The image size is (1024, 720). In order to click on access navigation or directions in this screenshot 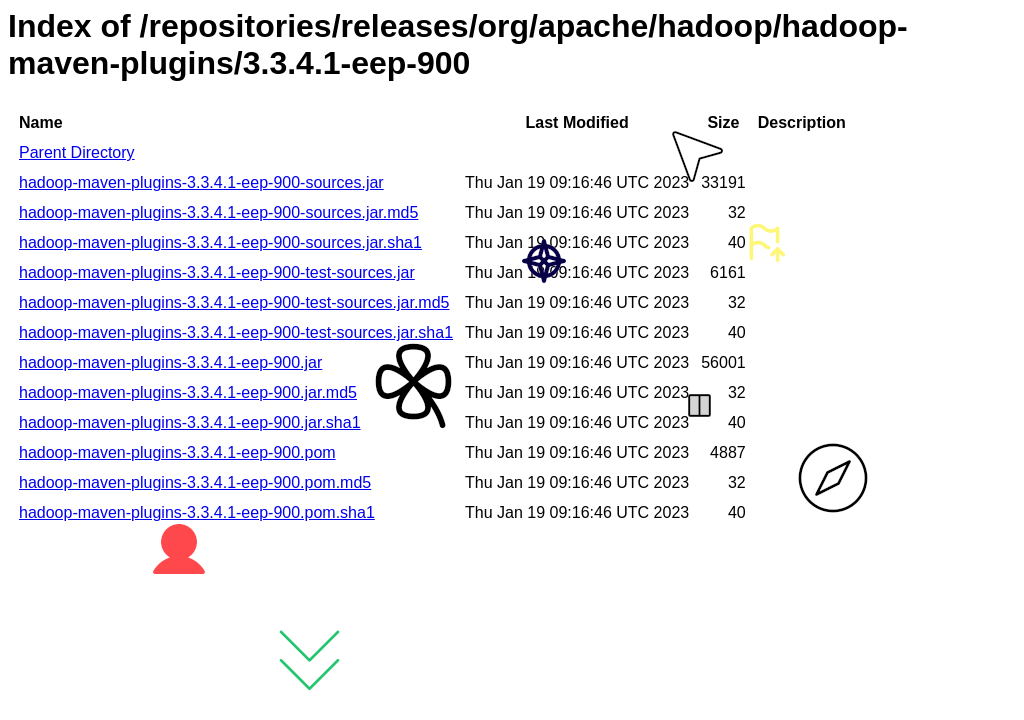, I will do `click(833, 478)`.